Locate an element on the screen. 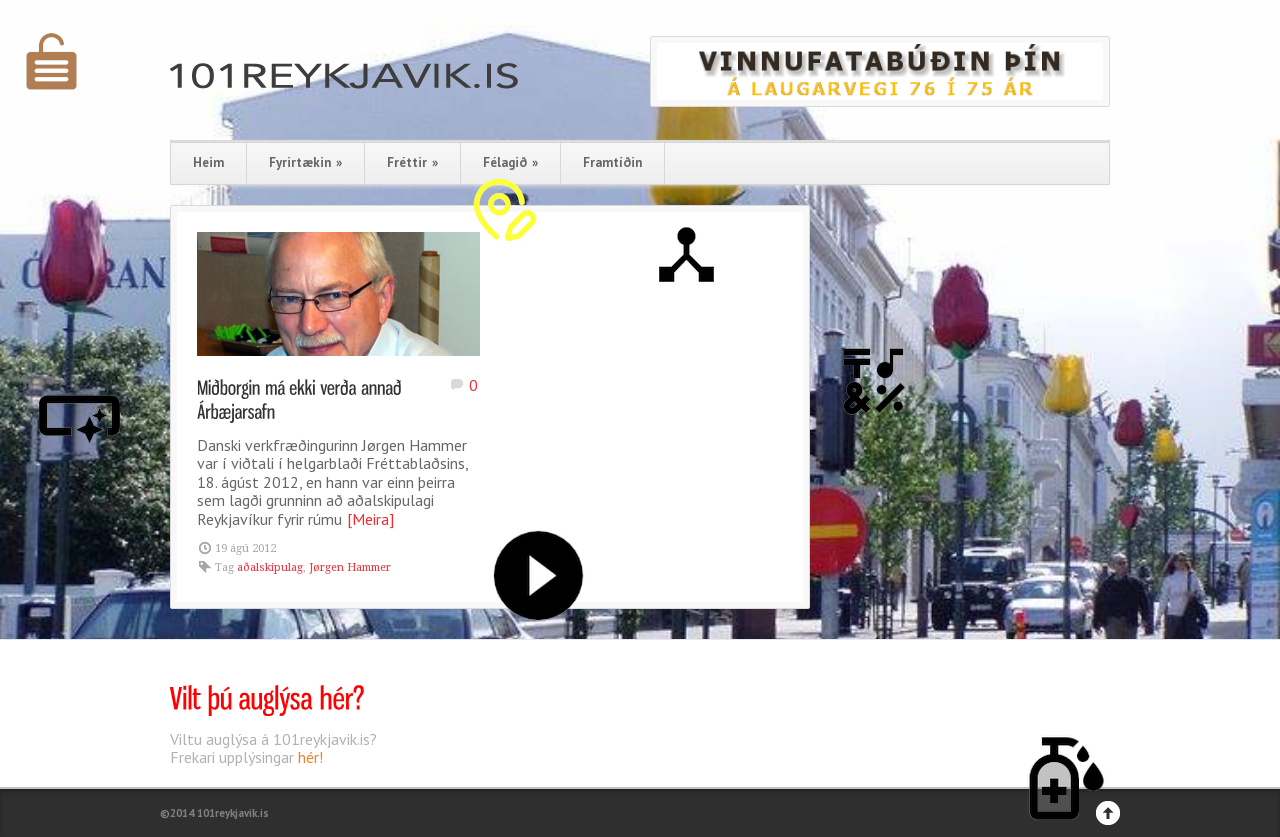 The width and height of the screenshot is (1280, 837). play media or video content is located at coordinates (538, 575).